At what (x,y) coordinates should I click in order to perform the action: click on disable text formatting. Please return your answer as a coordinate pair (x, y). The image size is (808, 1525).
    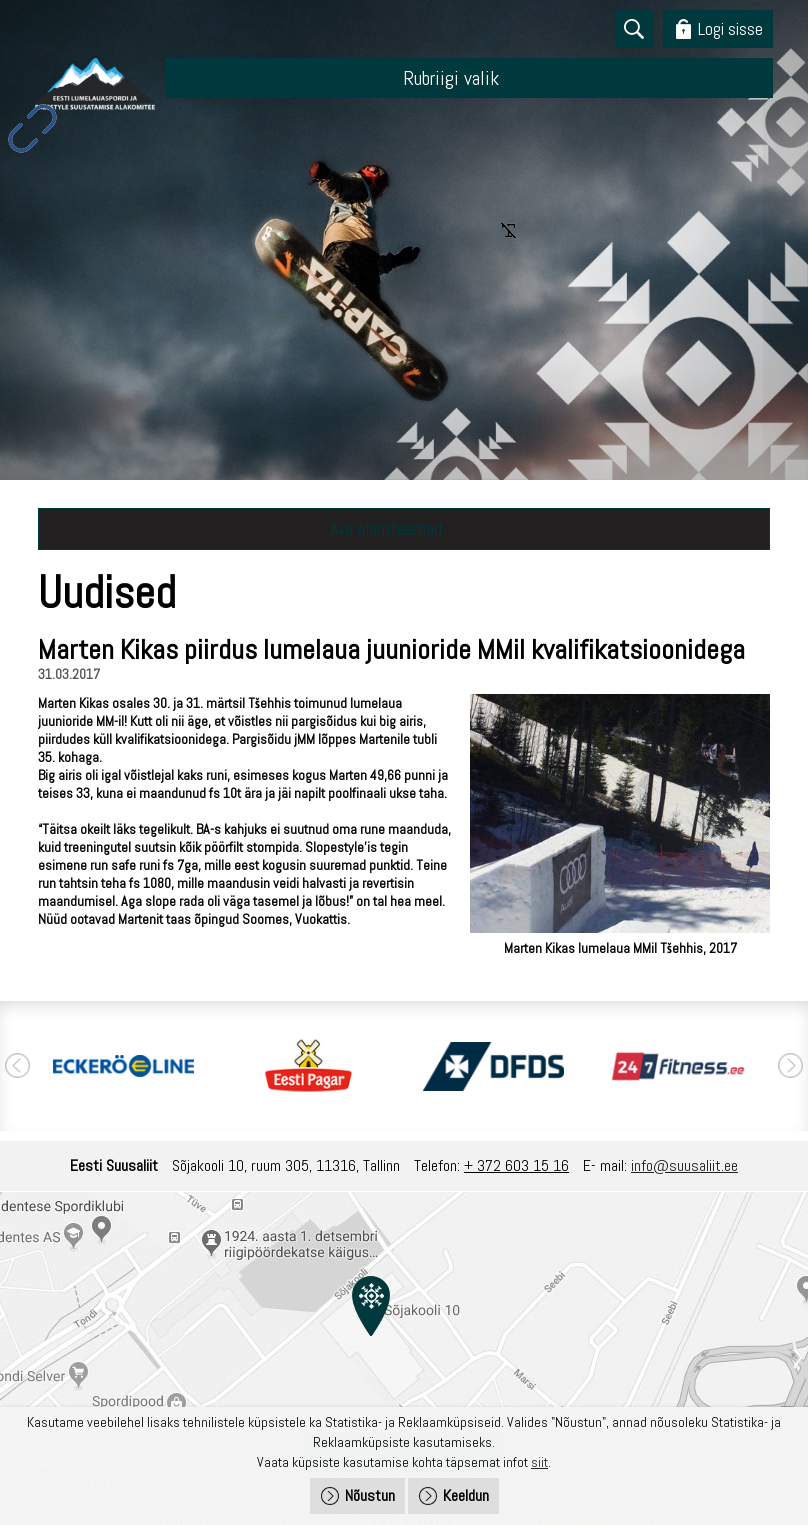
    Looking at the image, I should click on (508, 230).